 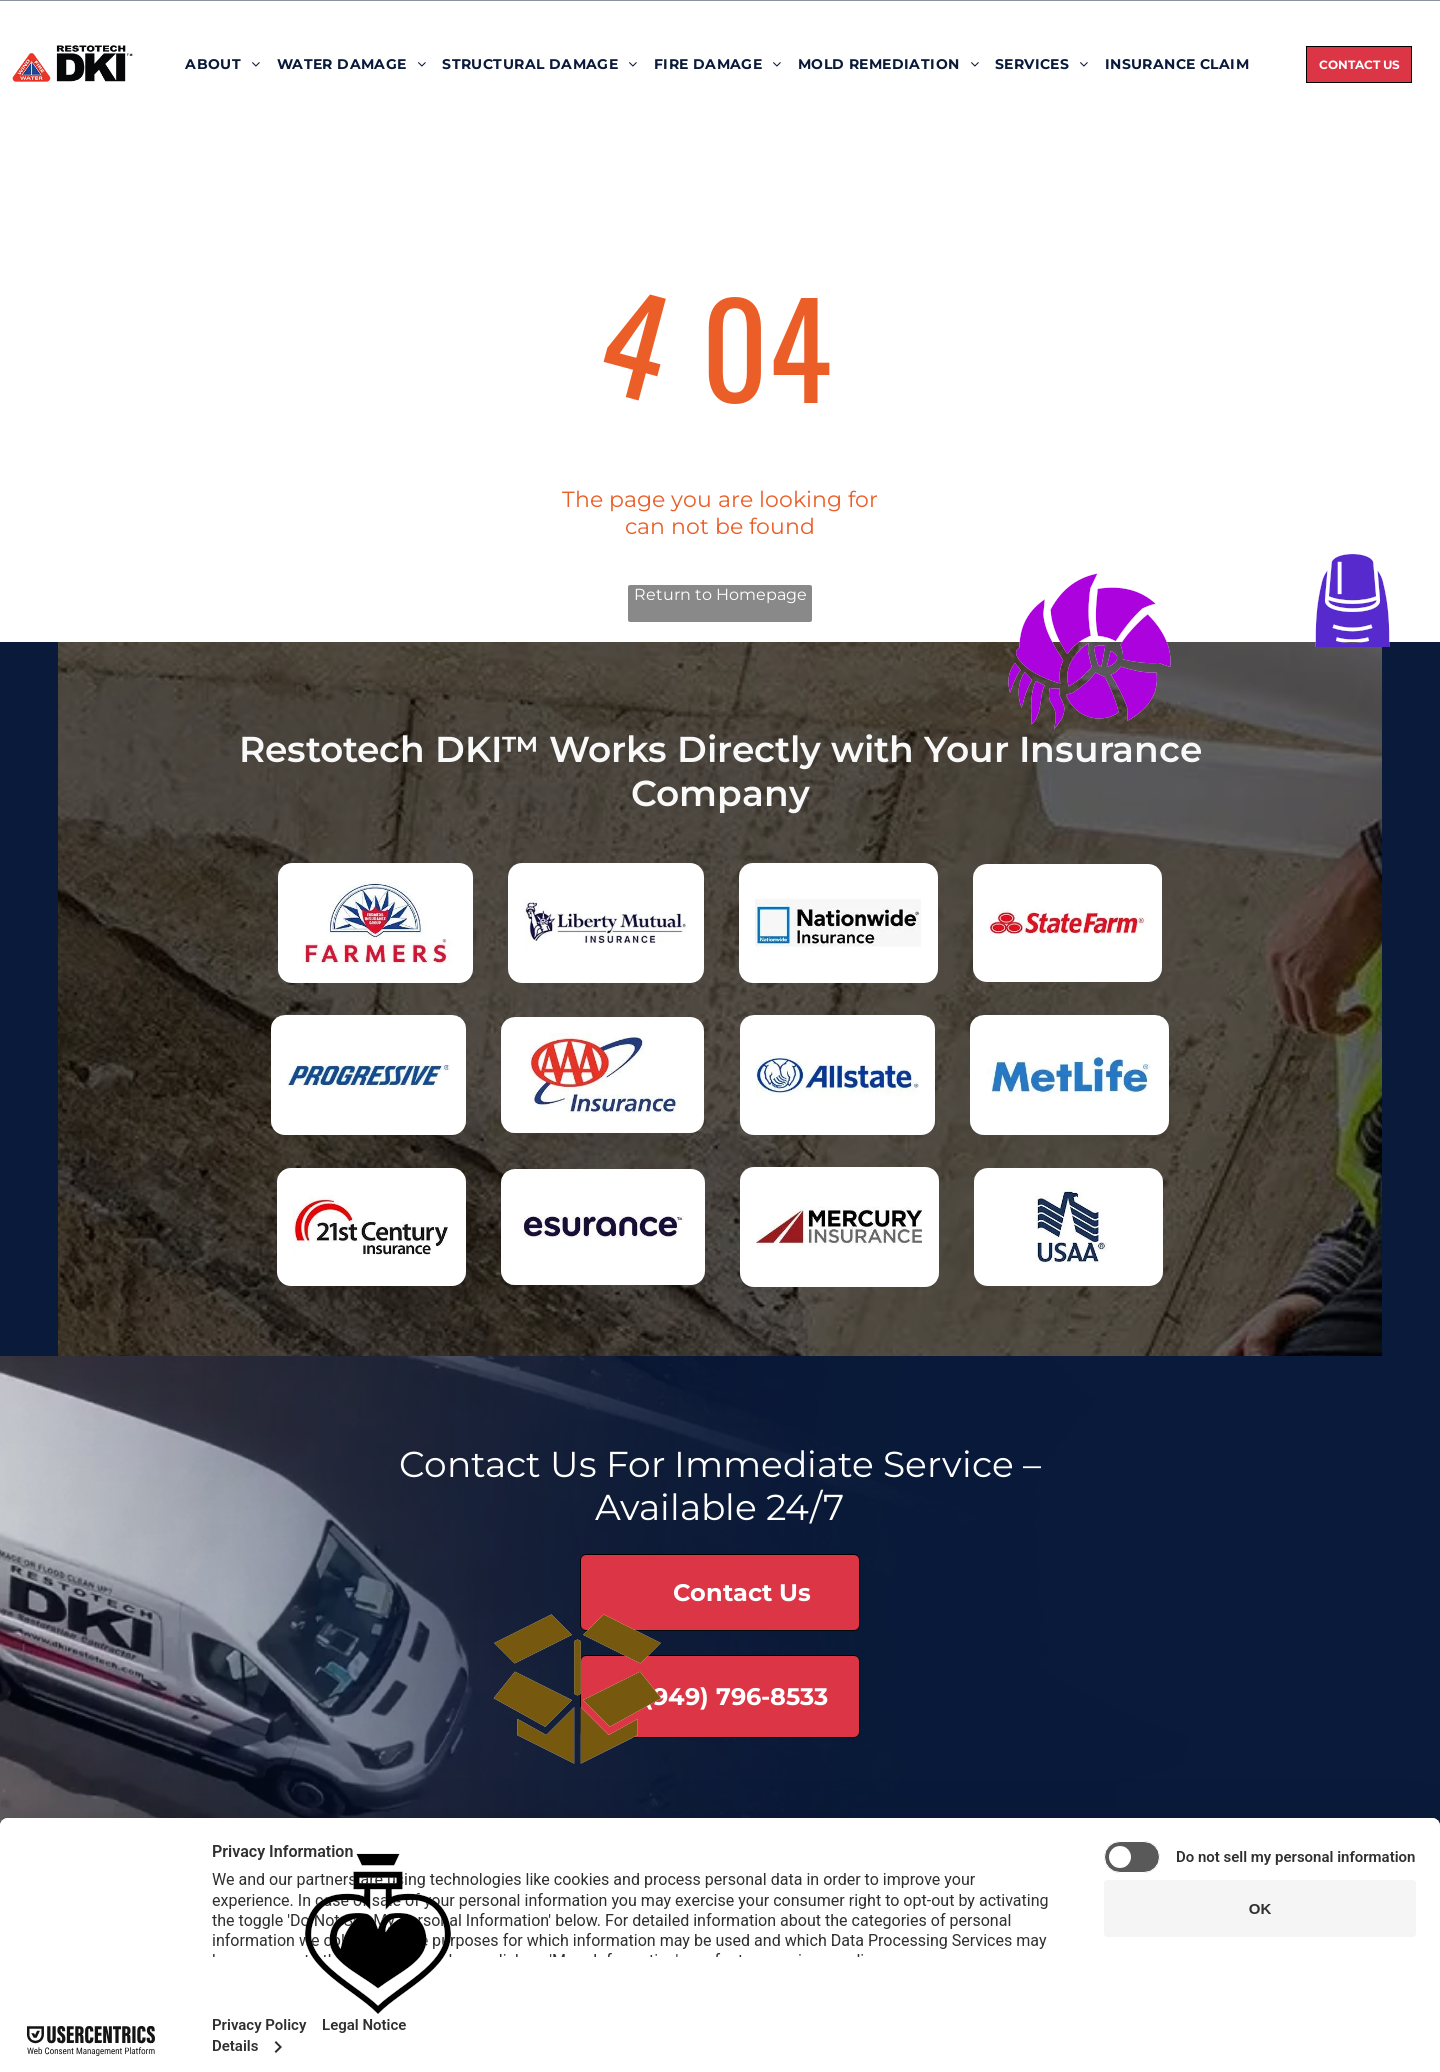 What do you see at coordinates (577, 1689) in the screenshot?
I see `view package or shipping details` at bounding box center [577, 1689].